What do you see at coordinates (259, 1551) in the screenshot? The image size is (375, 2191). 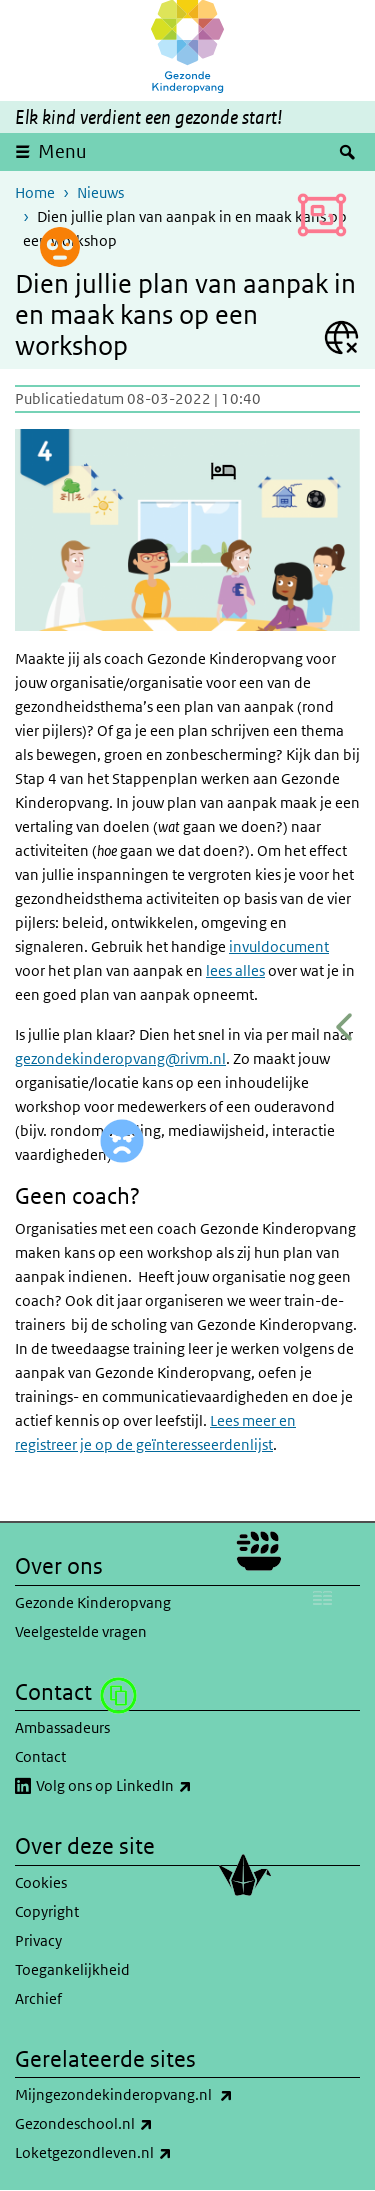 I see `view grain or wheat-based food options` at bounding box center [259, 1551].